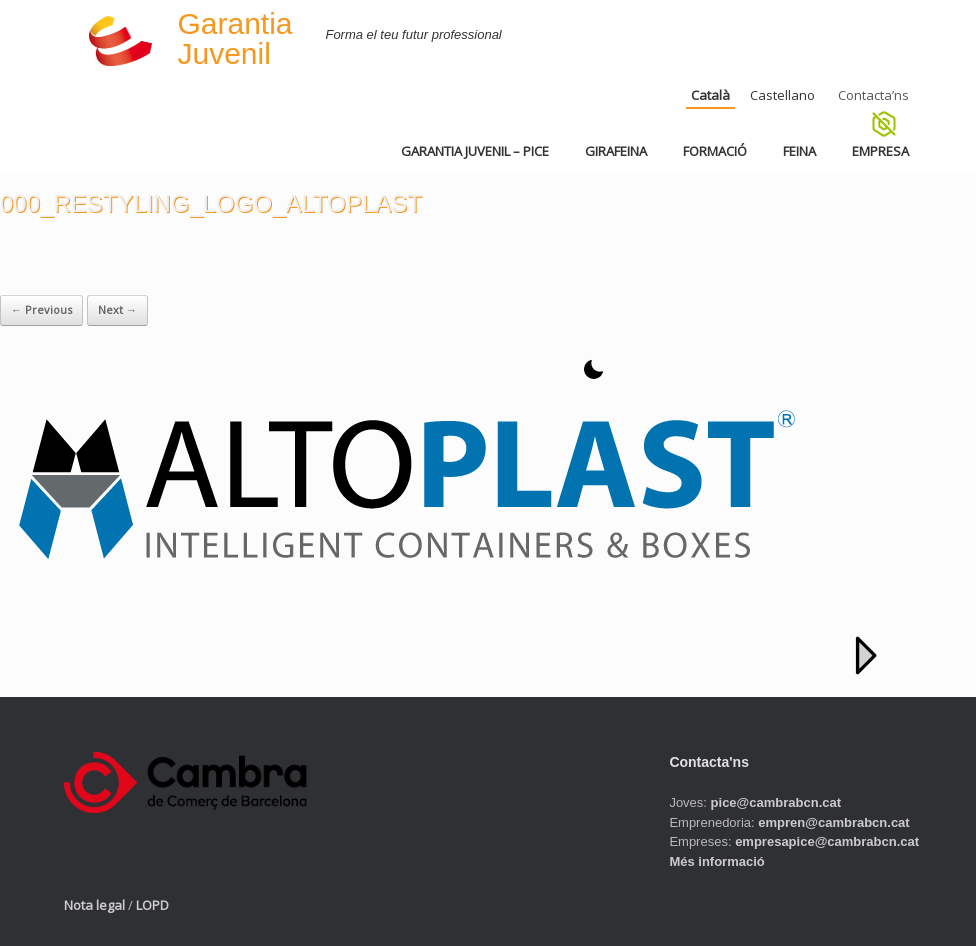 Image resolution: width=976 pixels, height=946 pixels. Describe the element at coordinates (593, 370) in the screenshot. I see `toggle dark mode or night theme` at that location.